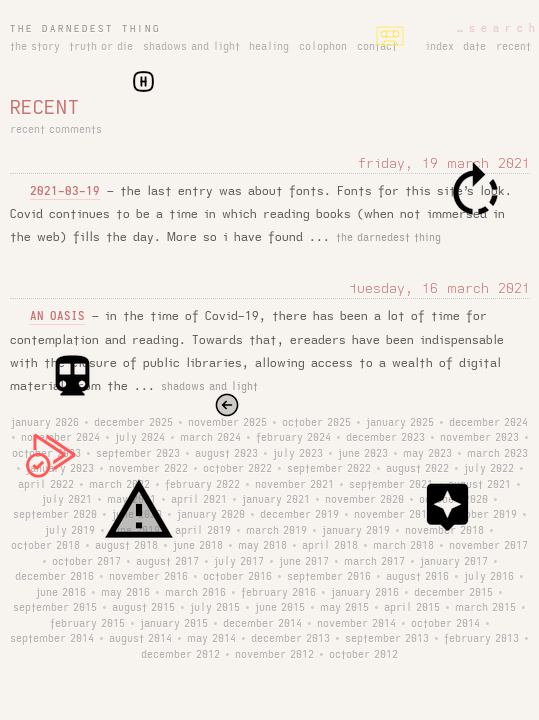 This screenshot has width=539, height=720. Describe the element at coordinates (227, 405) in the screenshot. I see `go back to the previous screen` at that location.